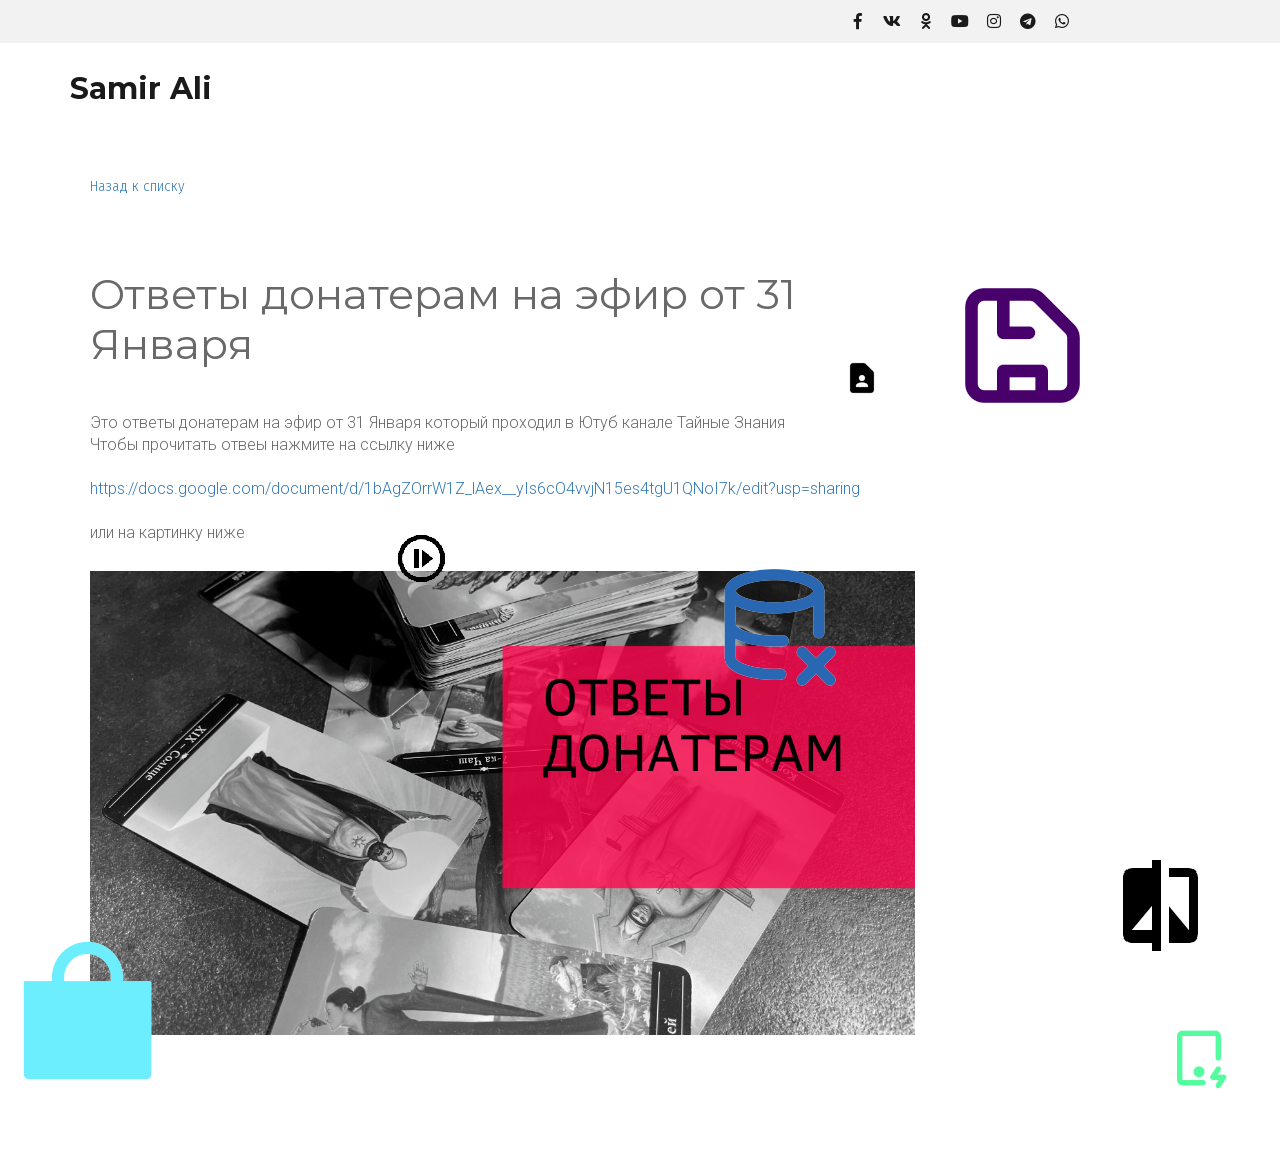  I want to click on tablet charging status, so click(1199, 1058).